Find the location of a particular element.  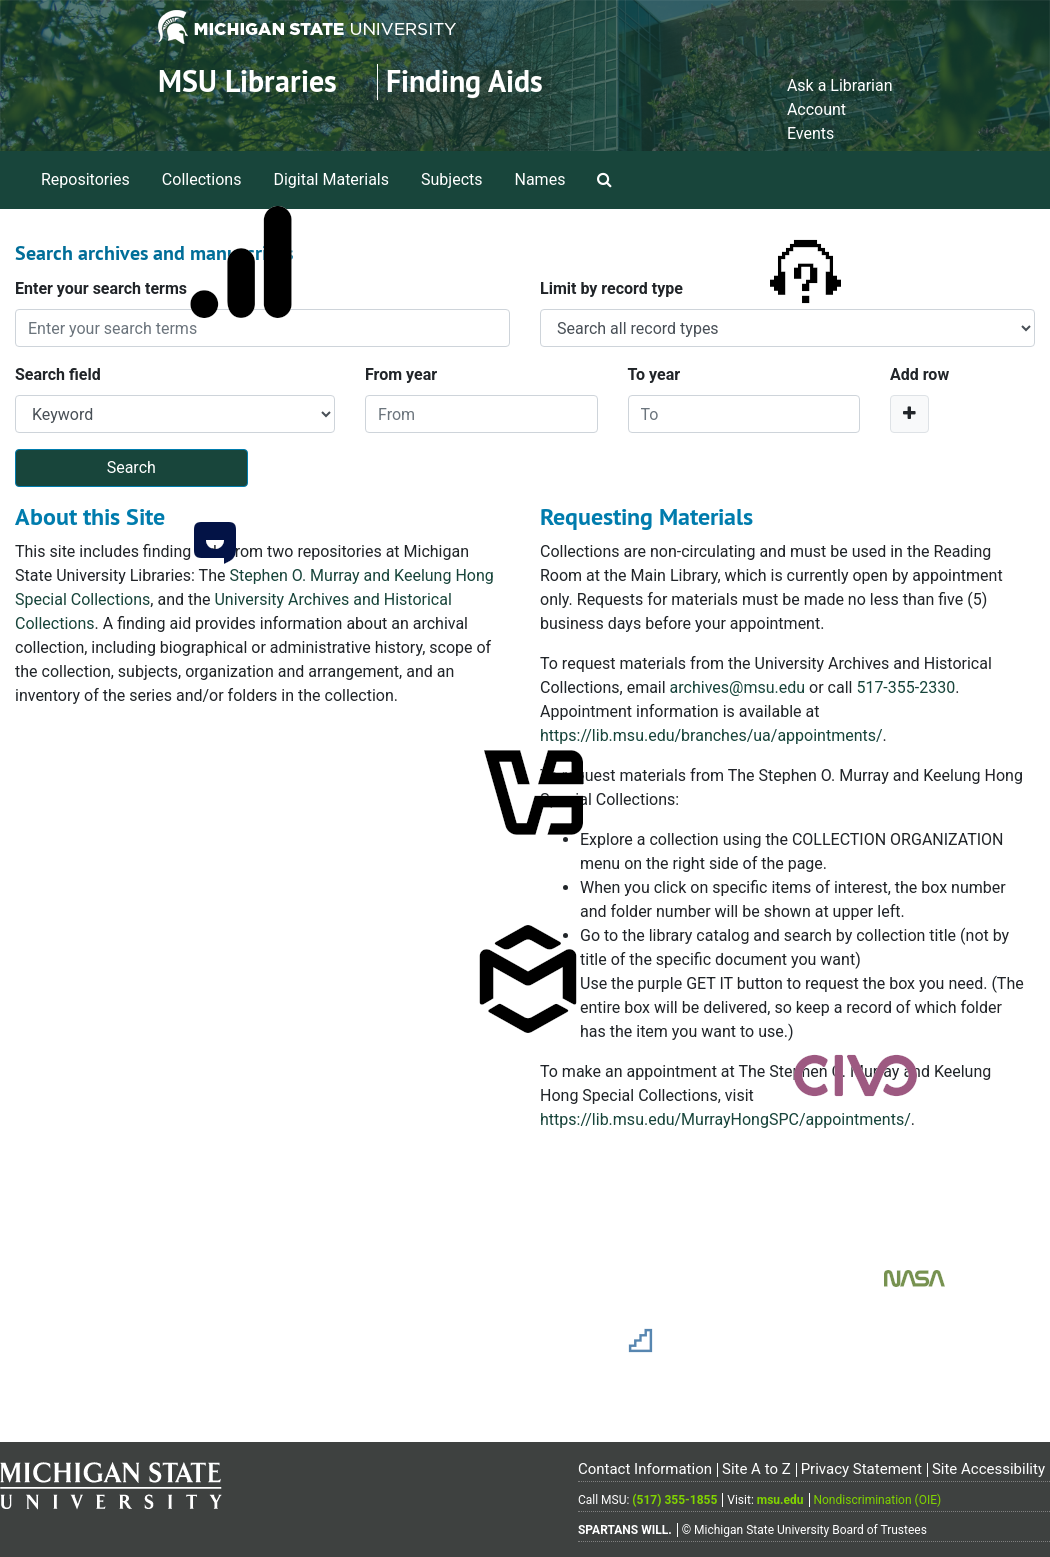

open the Answer Q&A platform is located at coordinates (215, 543).